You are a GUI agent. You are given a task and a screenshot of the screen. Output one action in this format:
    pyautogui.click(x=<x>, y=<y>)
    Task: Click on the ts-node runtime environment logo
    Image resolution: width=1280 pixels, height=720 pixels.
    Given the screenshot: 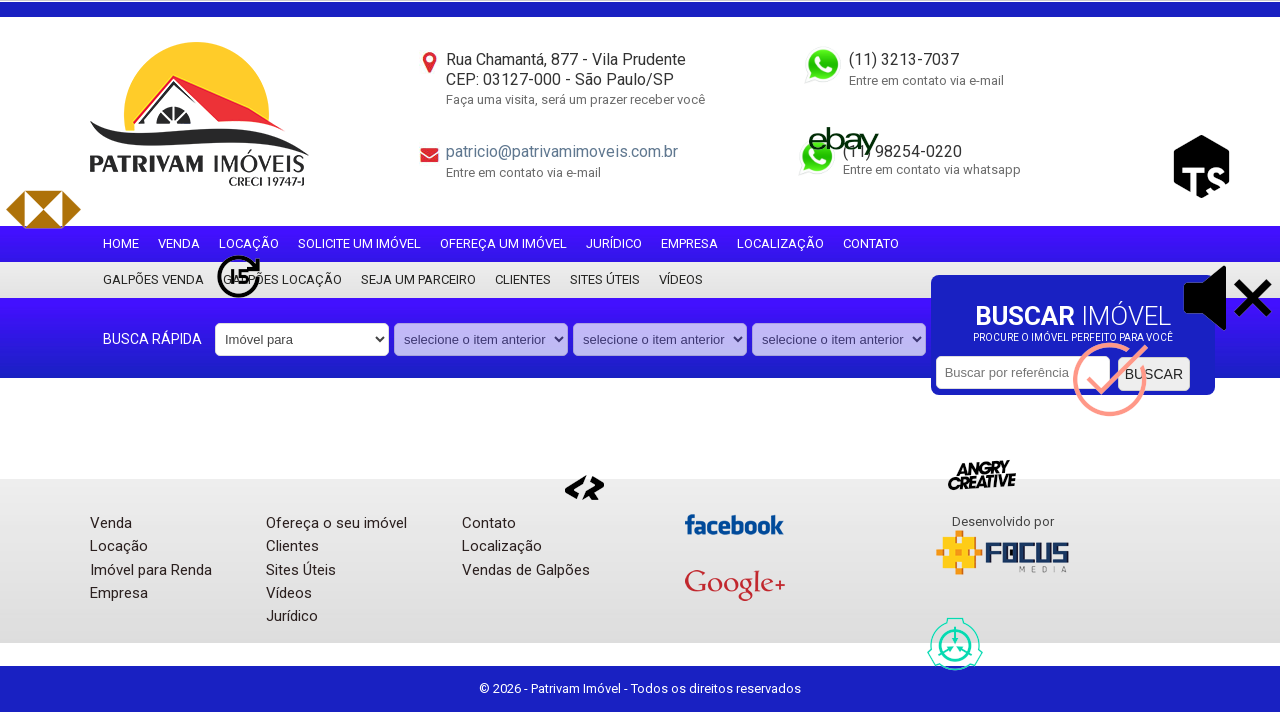 What is the action you would take?
    pyautogui.click(x=1201, y=166)
    